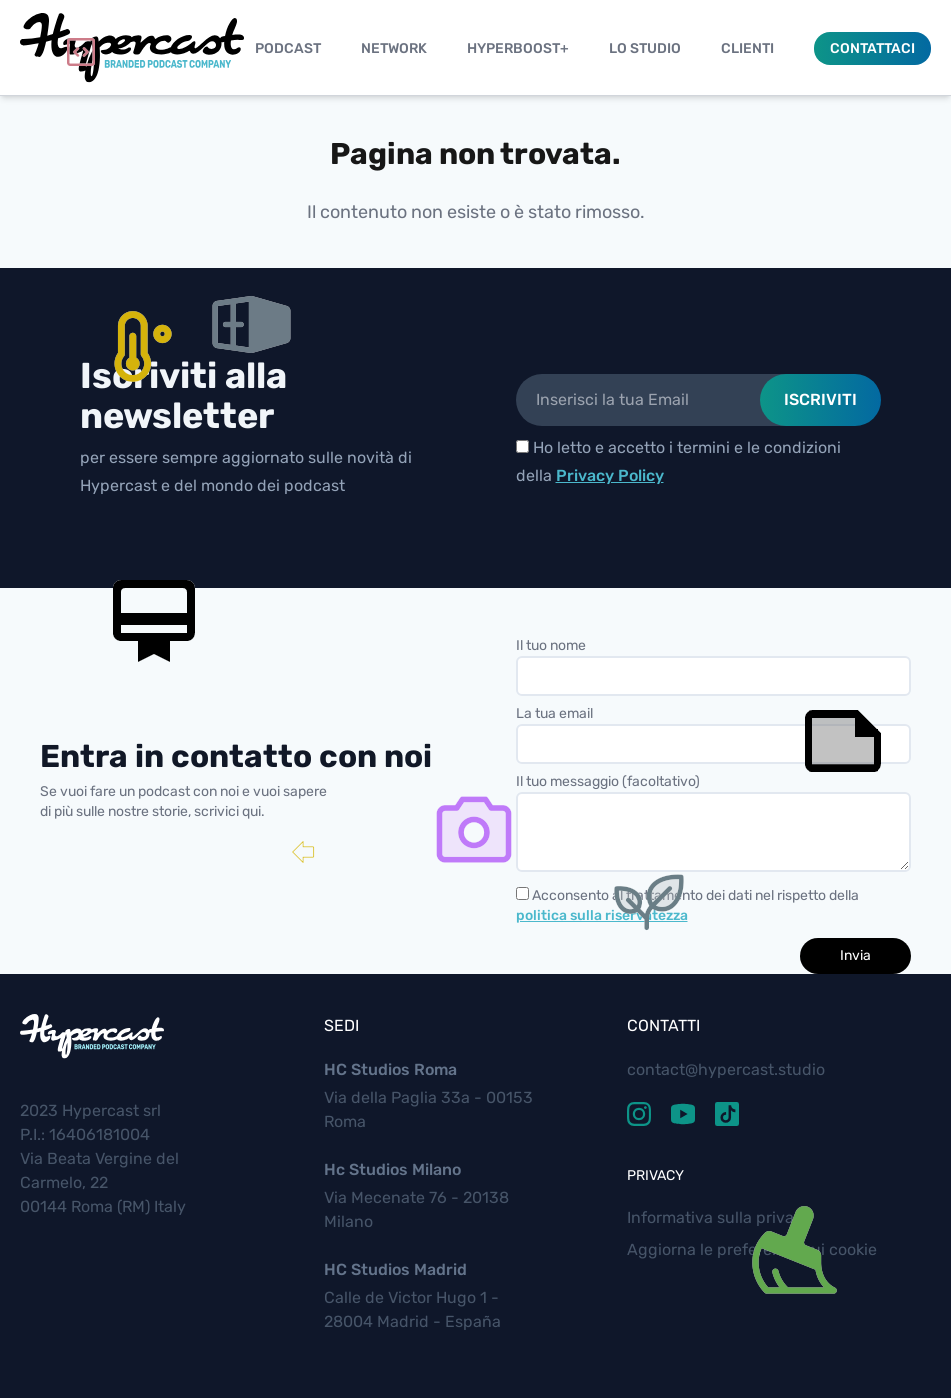 The width and height of the screenshot is (951, 1398). Describe the element at coordinates (81, 52) in the screenshot. I see `view source code` at that location.